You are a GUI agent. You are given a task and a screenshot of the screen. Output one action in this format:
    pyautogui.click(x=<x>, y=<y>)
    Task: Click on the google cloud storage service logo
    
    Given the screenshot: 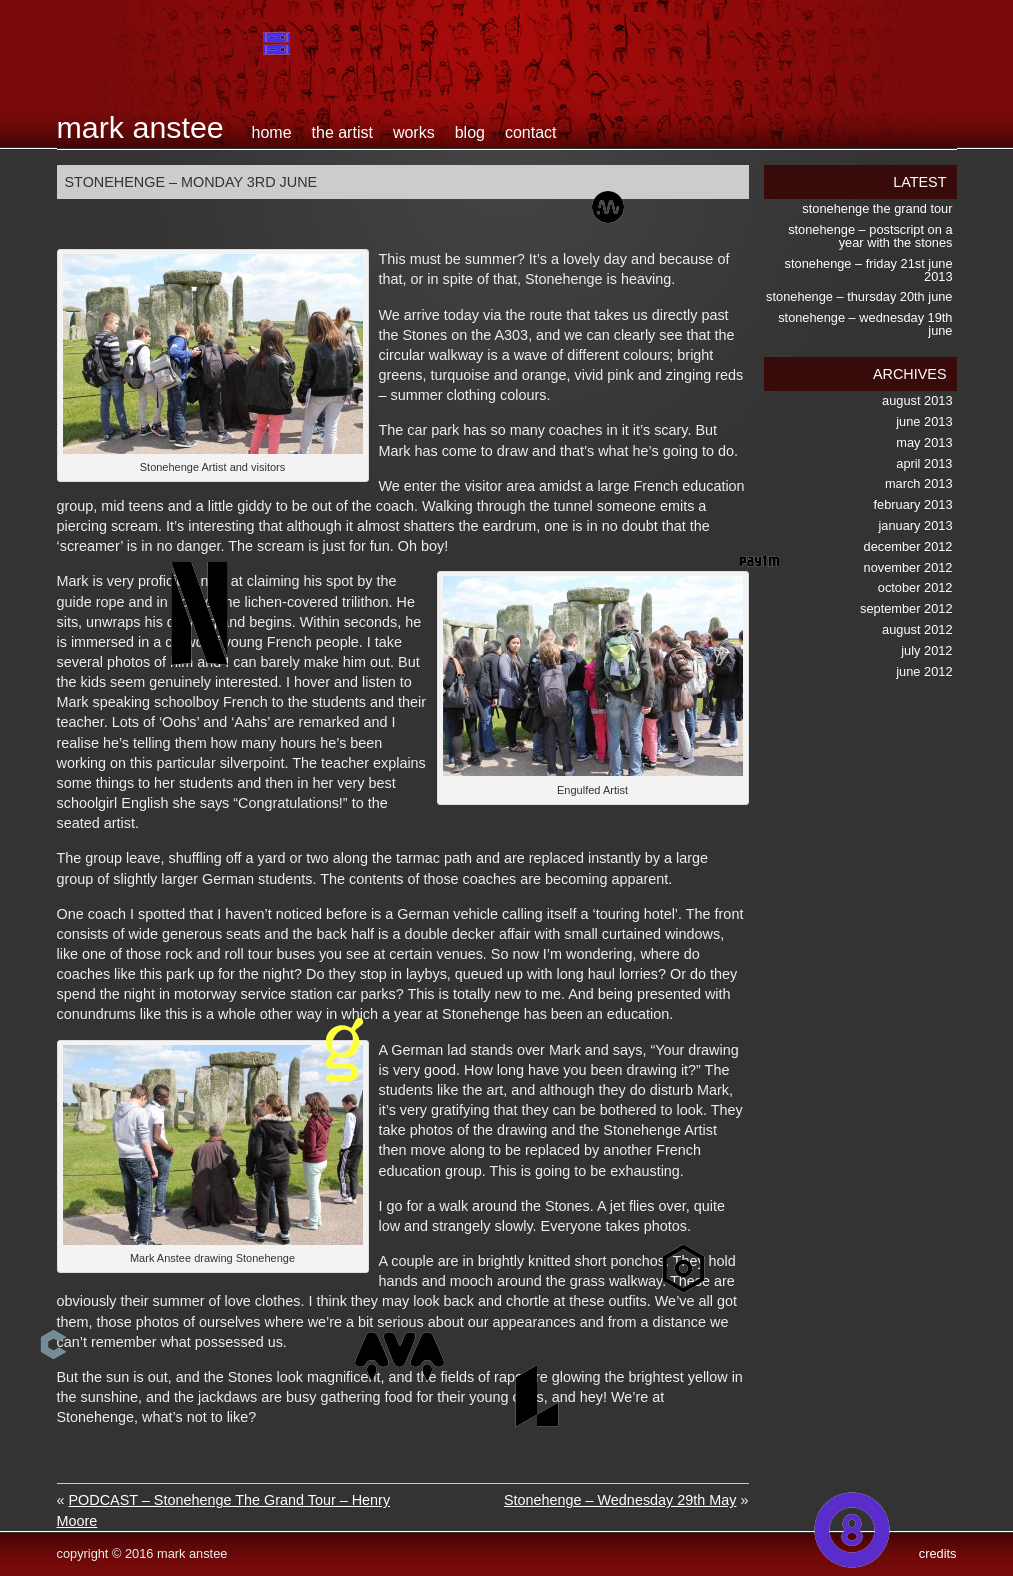 What is the action you would take?
    pyautogui.click(x=276, y=43)
    